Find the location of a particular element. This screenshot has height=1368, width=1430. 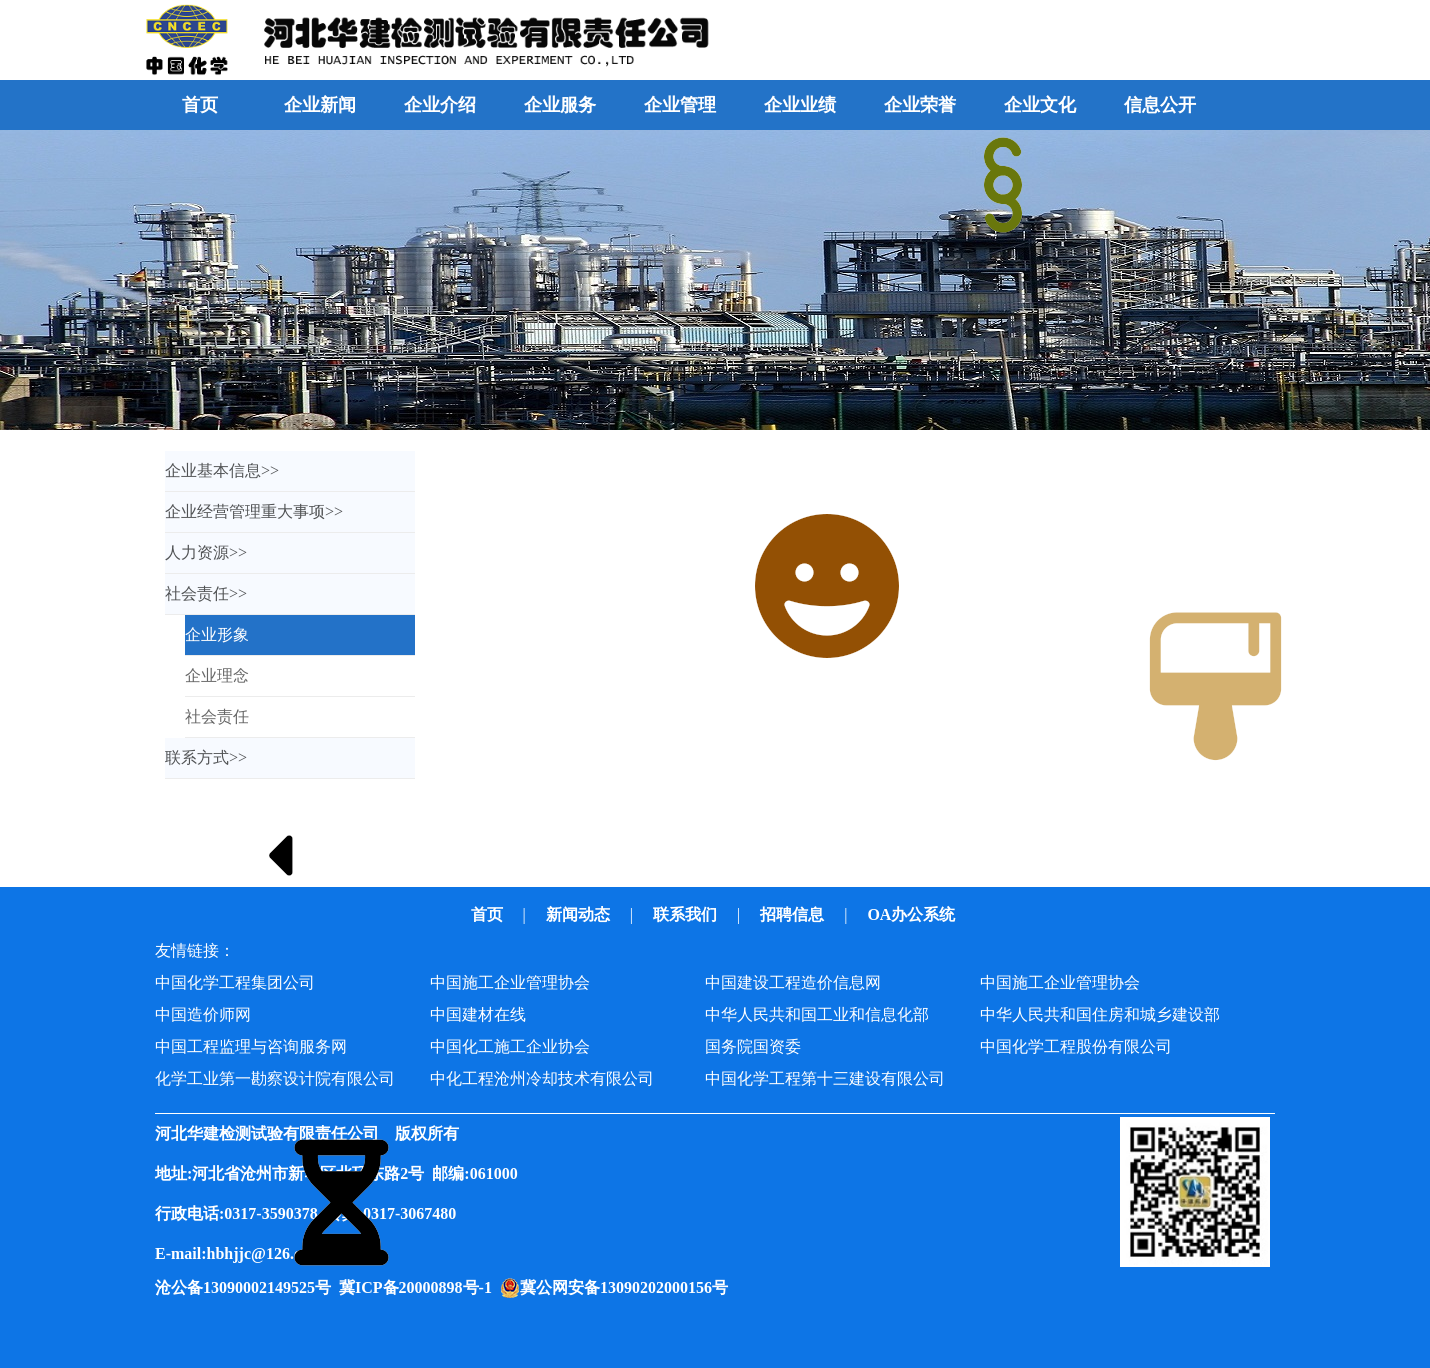

add a reaction or emoji is located at coordinates (827, 586).